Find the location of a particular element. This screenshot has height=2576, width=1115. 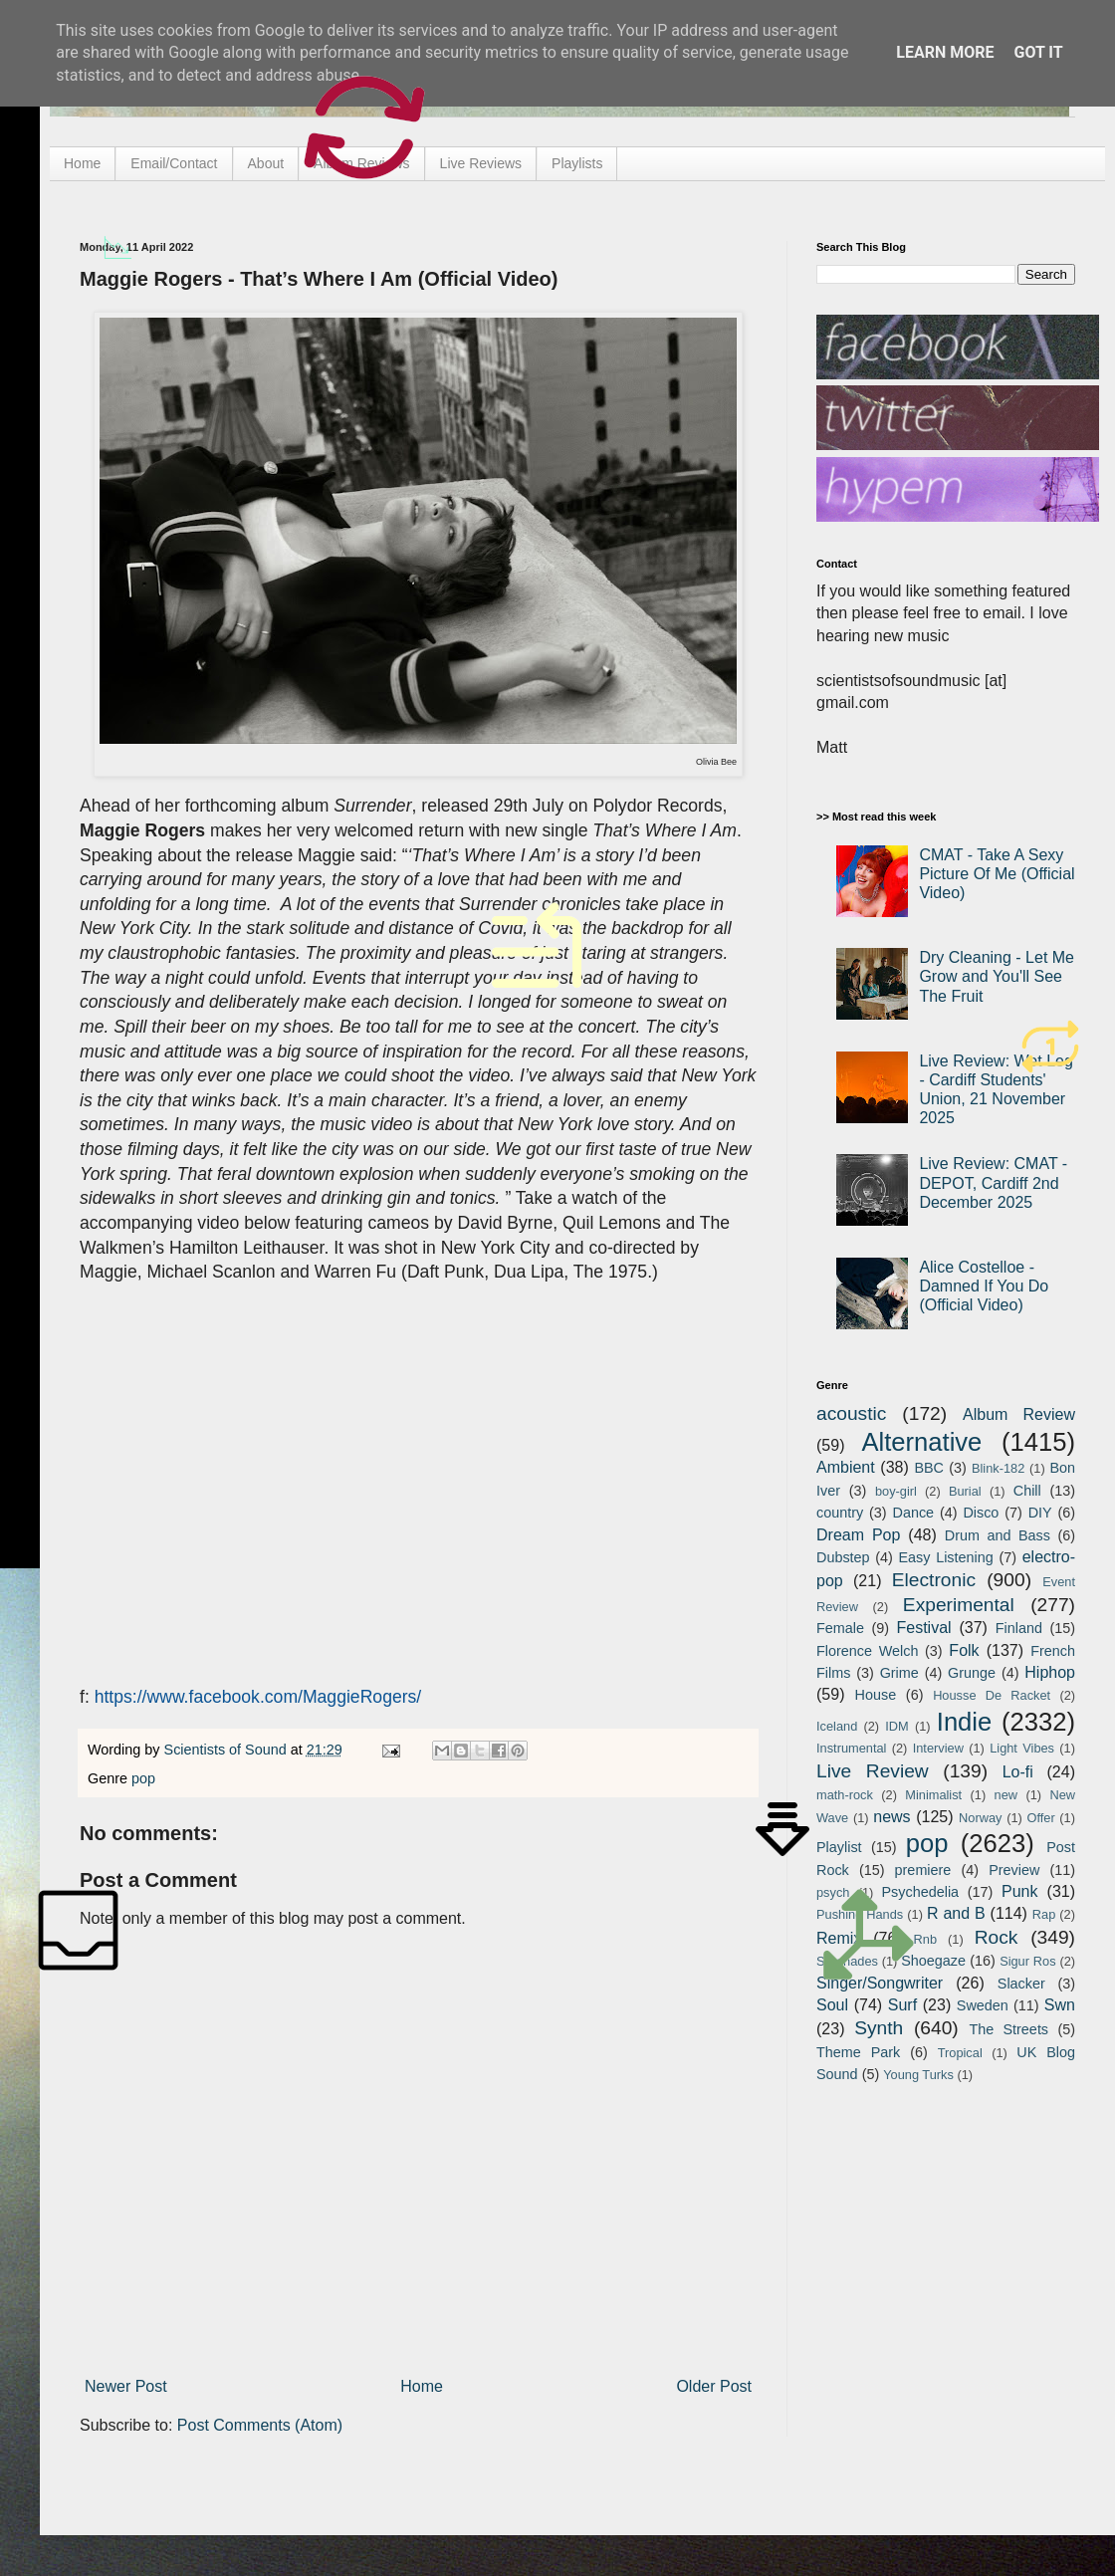

repeat current track once is located at coordinates (1050, 1047).